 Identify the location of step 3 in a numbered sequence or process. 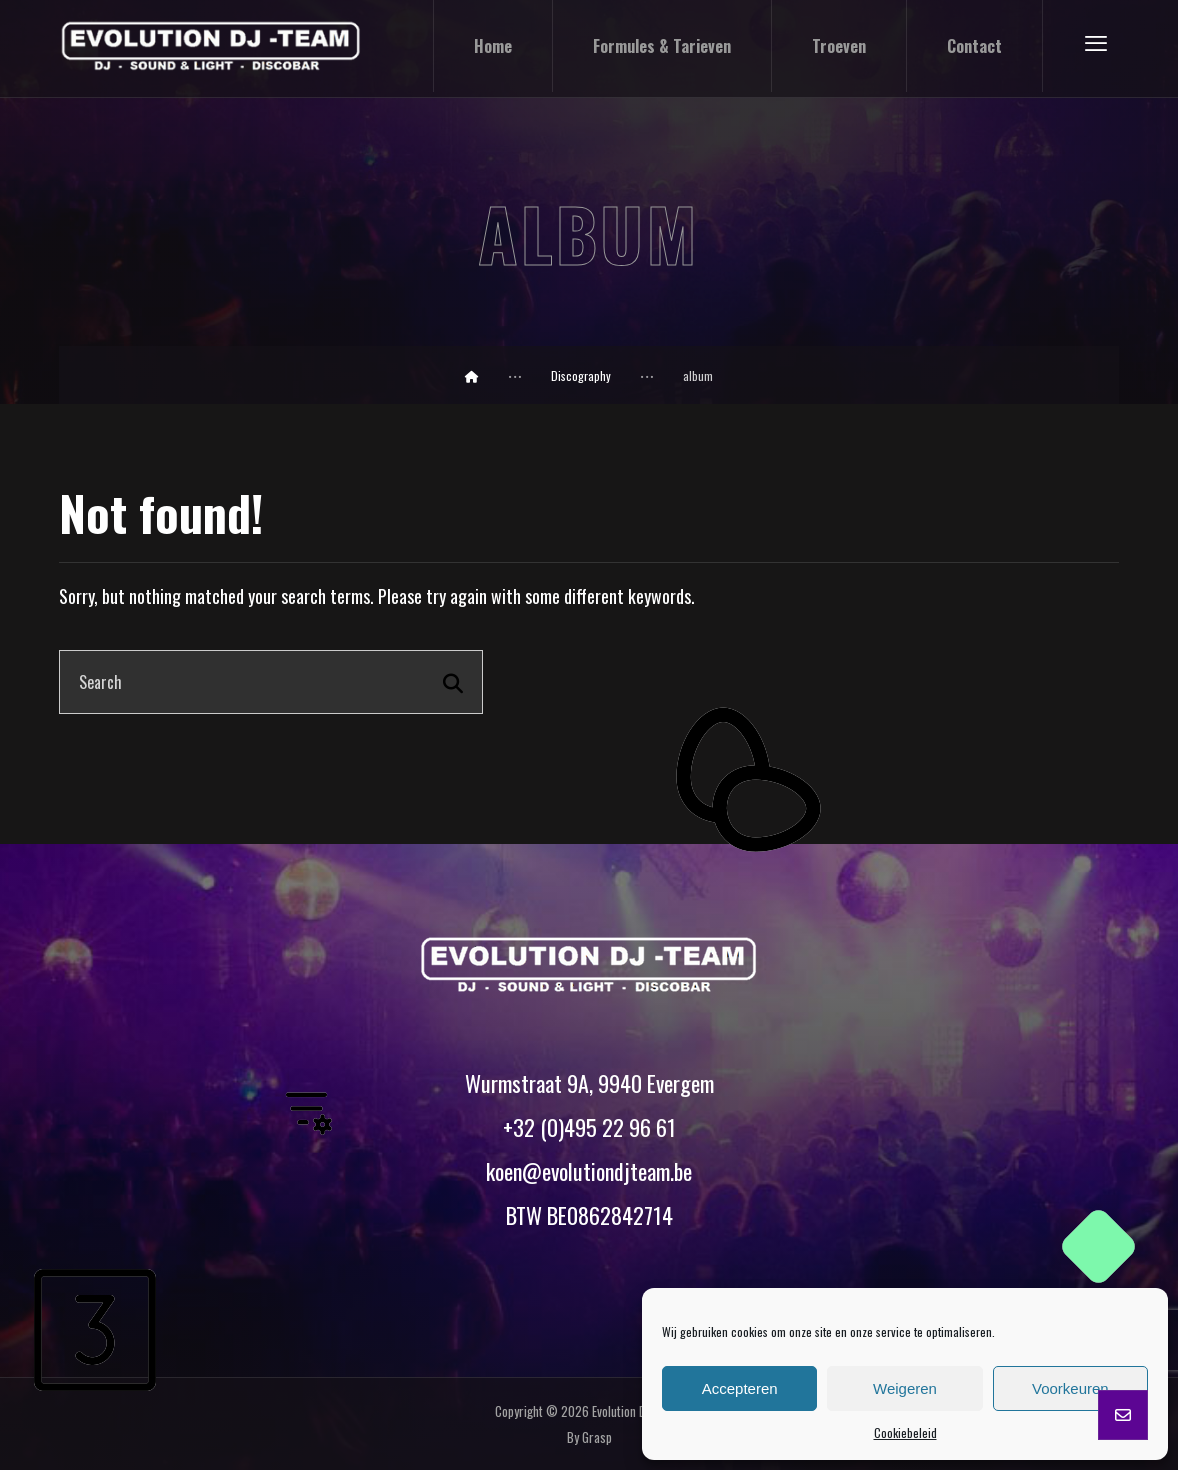
(95, 1330).